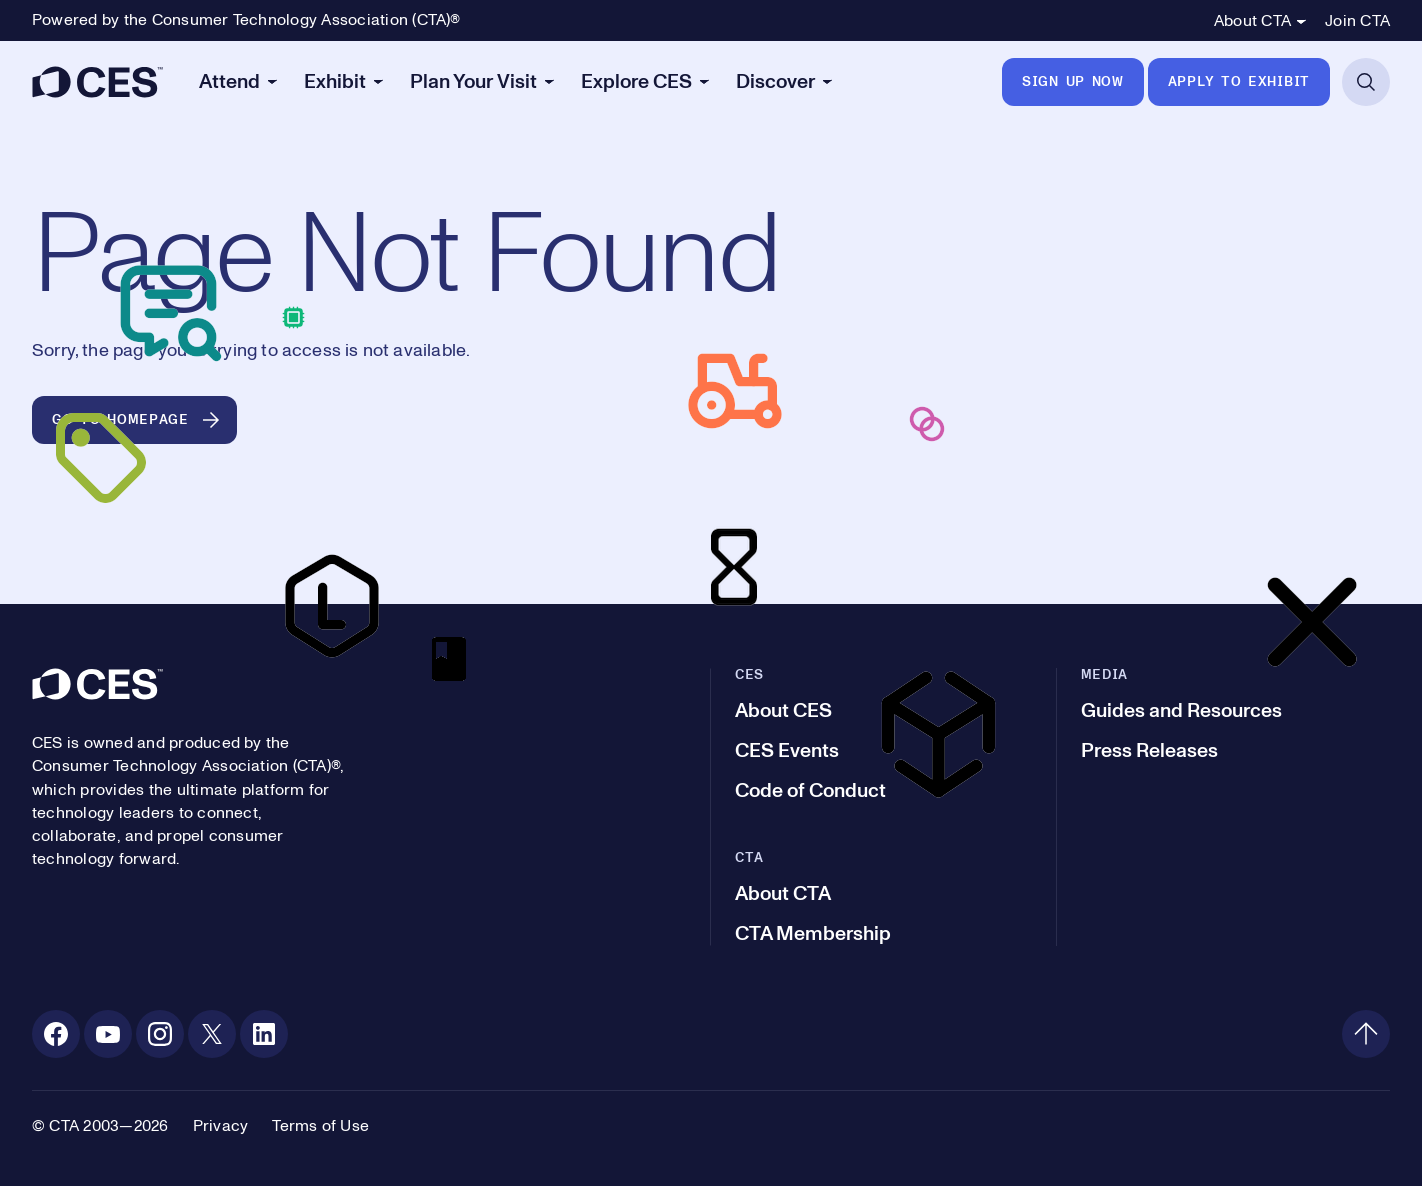 The height and width of the screenshot is (1186, 1422). What do you see at coordinates (101, 458) in the screenshot?
I see `add or manage tags` at bounding box center [101, 458].